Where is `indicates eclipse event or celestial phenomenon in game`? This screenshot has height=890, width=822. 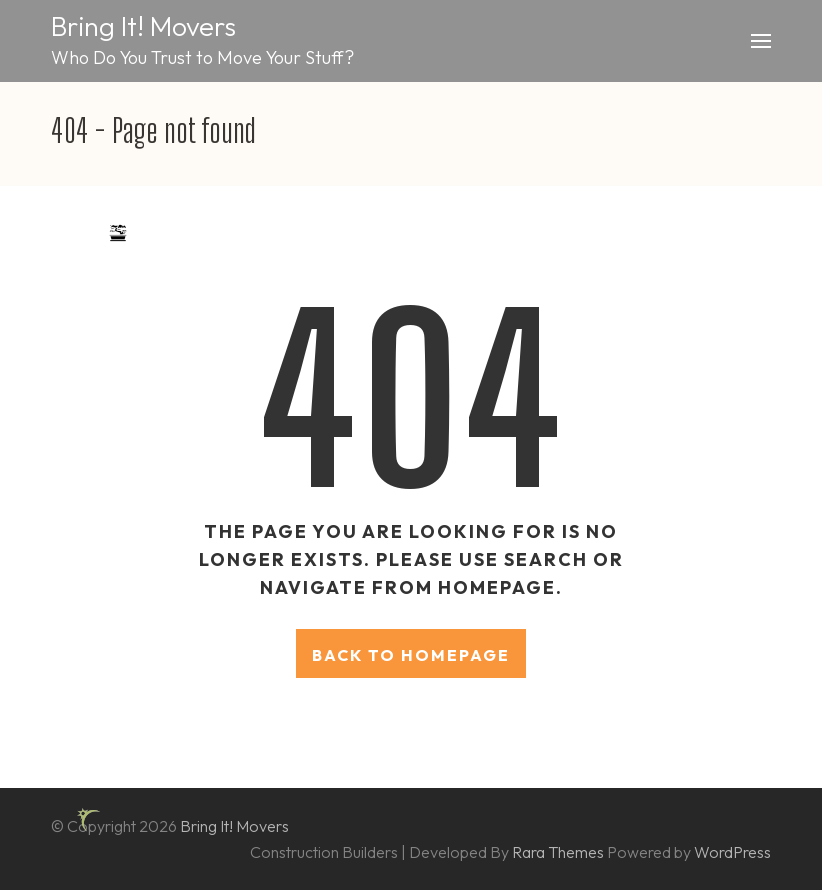
indicates eclipse event or celestial phenomenon in game is located at coordinates (88, 819).